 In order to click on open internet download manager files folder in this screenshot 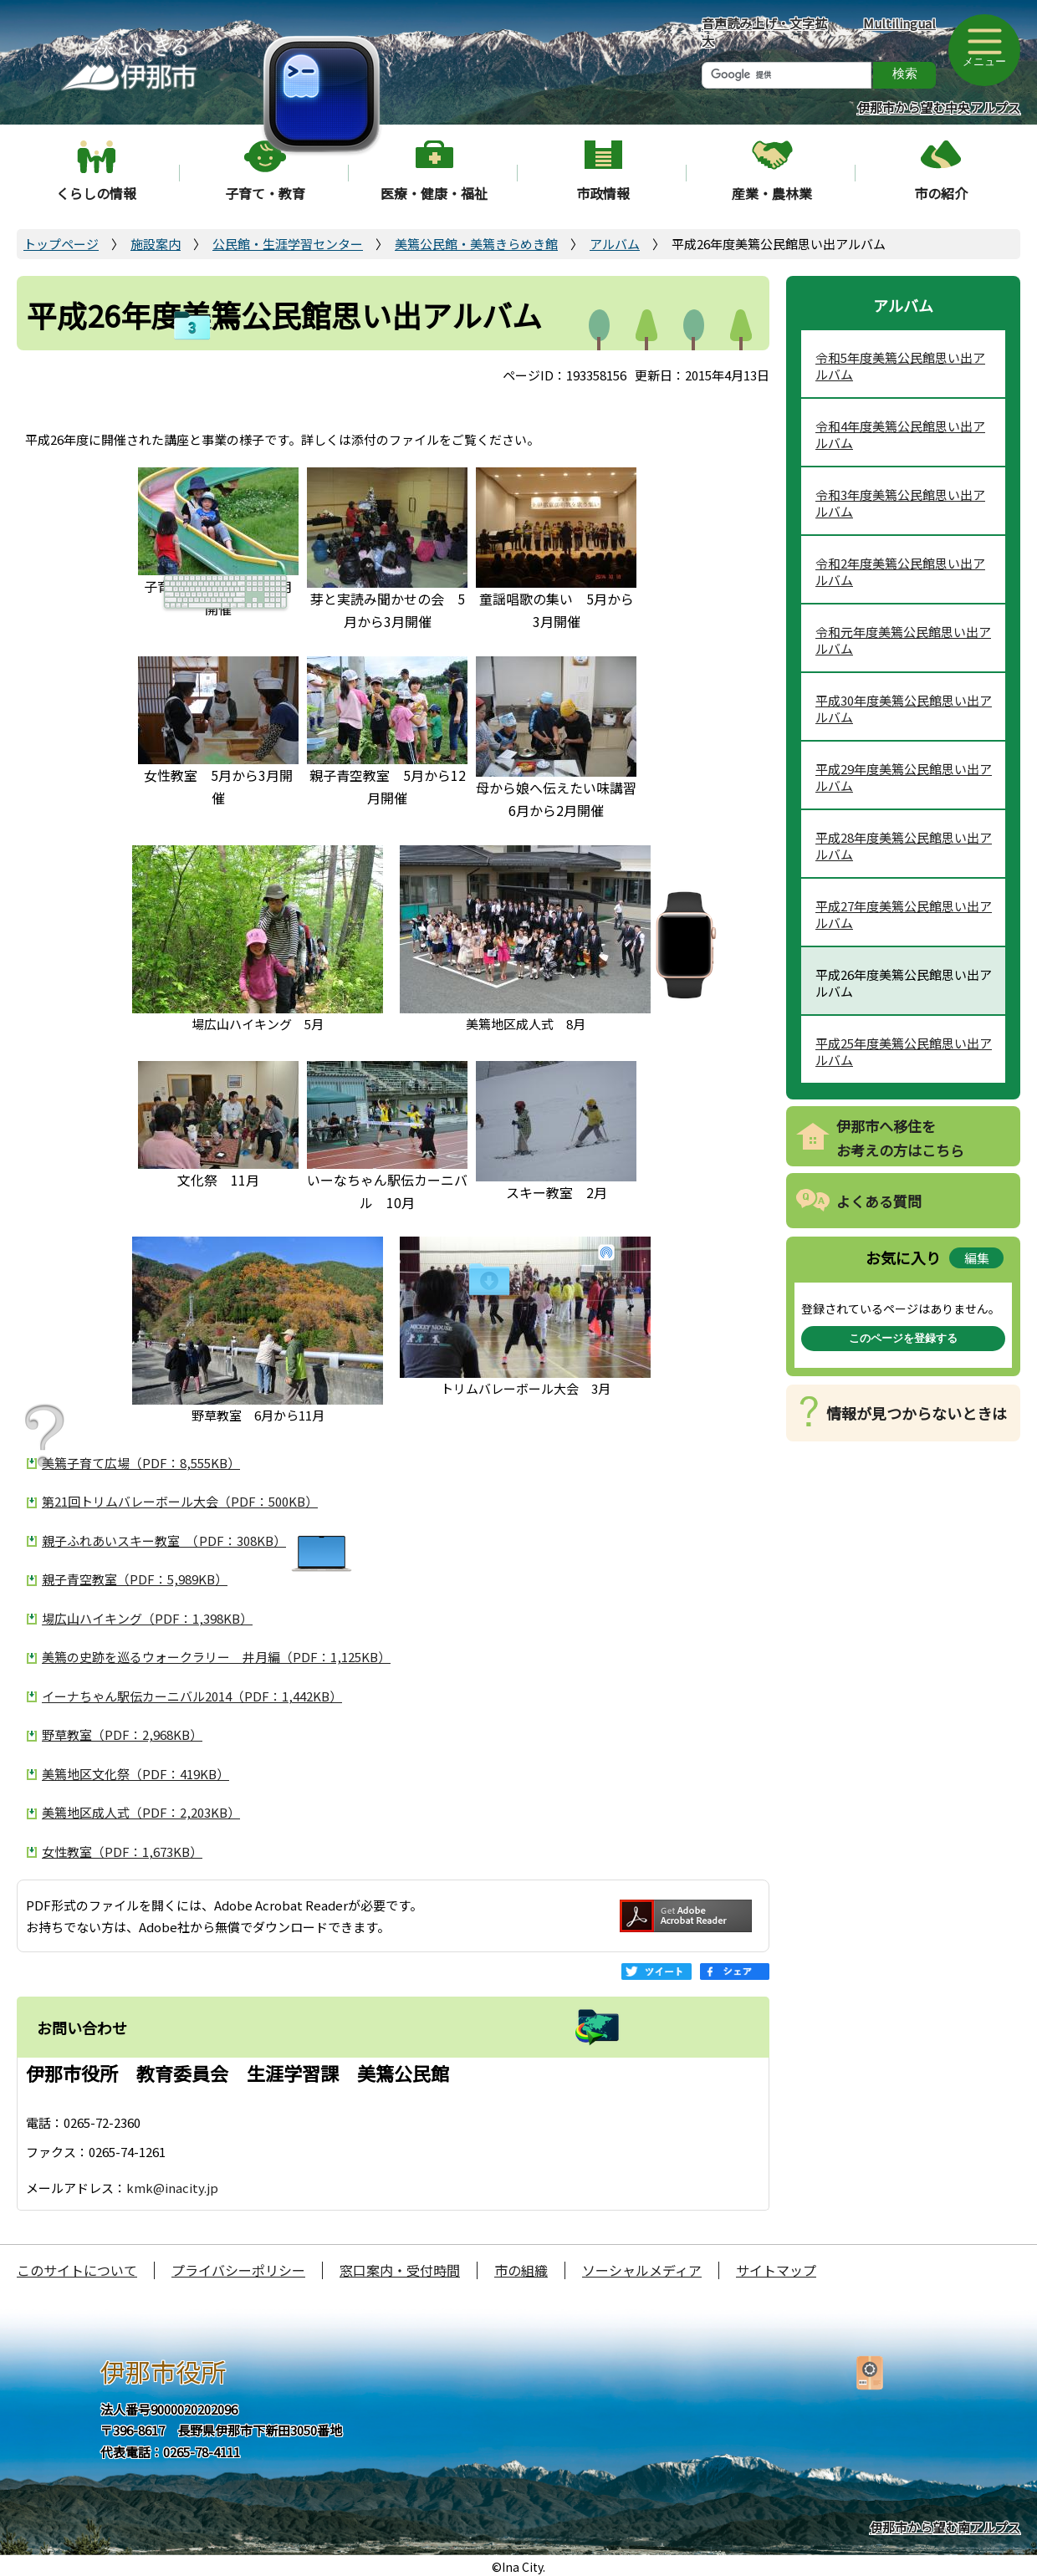, I will do `click(598, 2026)`.